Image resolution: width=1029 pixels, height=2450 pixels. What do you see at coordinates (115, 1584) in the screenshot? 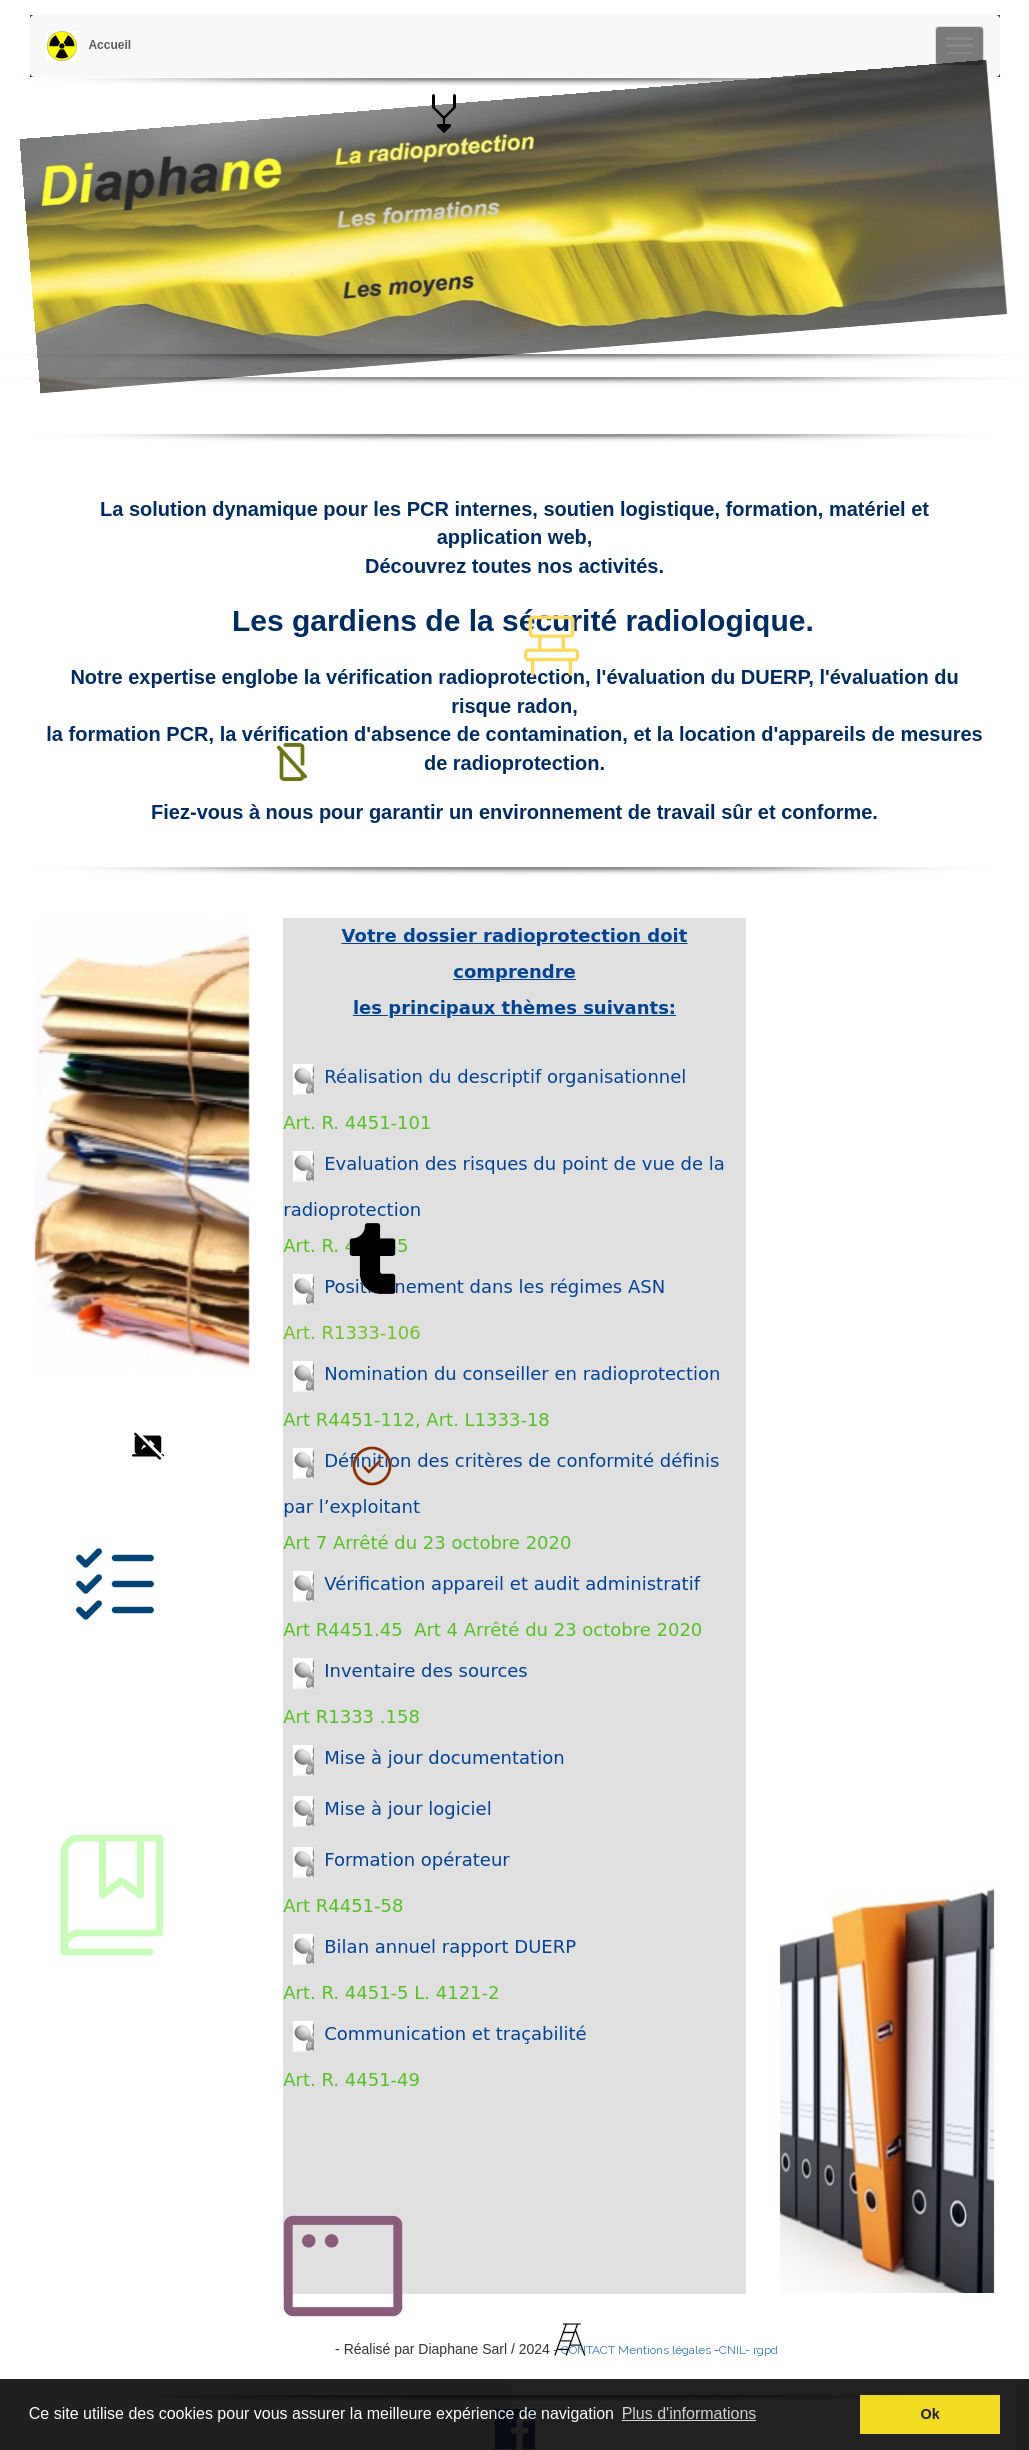
I see `view completed tasks or checklist` at bounding box center [115, 1584].